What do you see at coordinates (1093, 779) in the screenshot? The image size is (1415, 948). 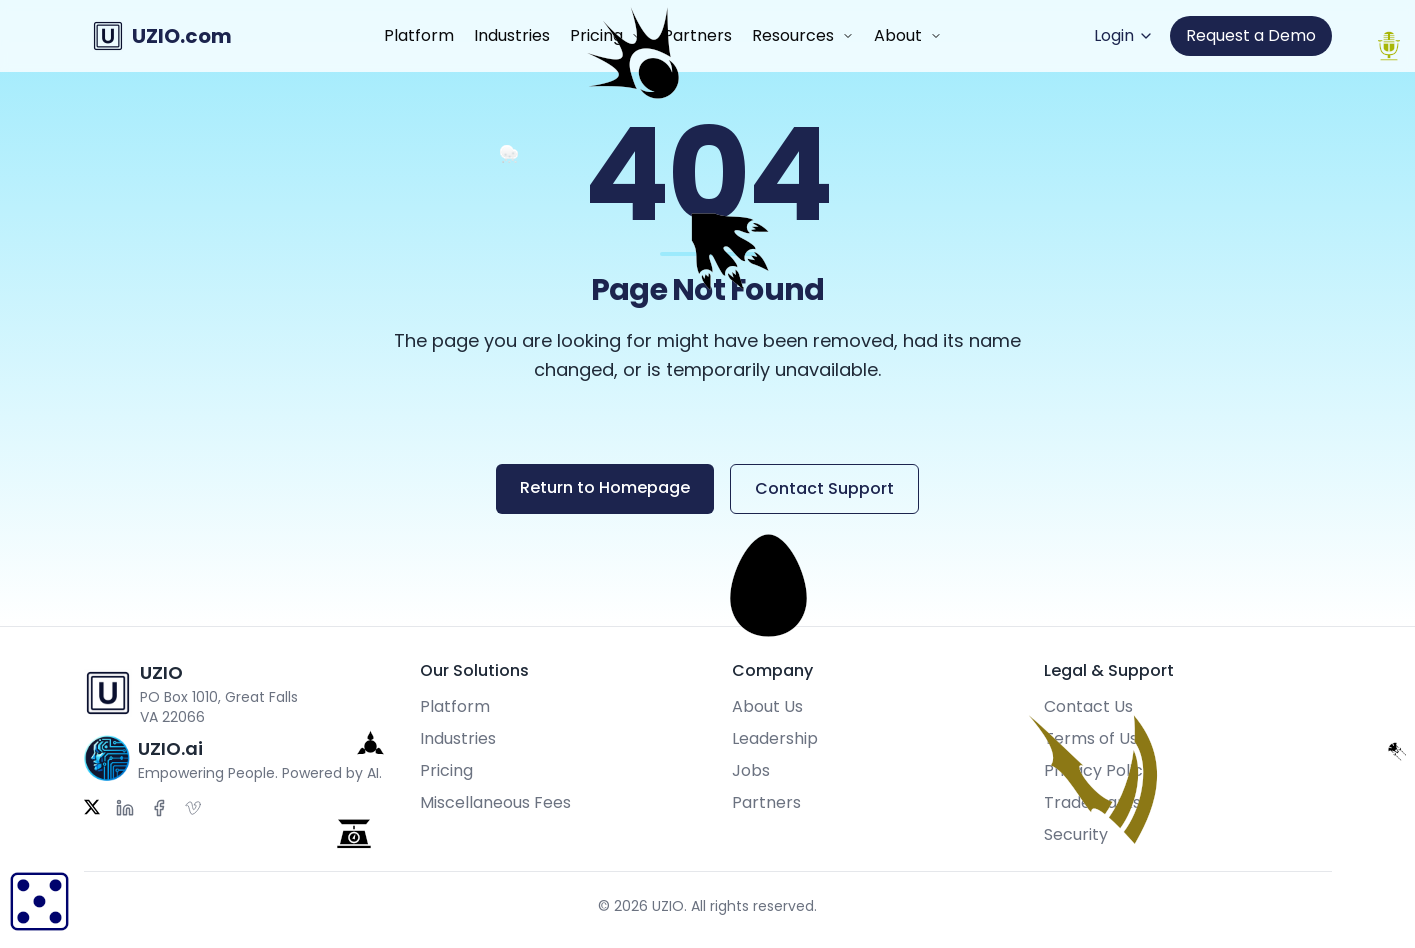 I see `indicates a tearing or ripping action in gameplay` at bounding box center [1093, 779].